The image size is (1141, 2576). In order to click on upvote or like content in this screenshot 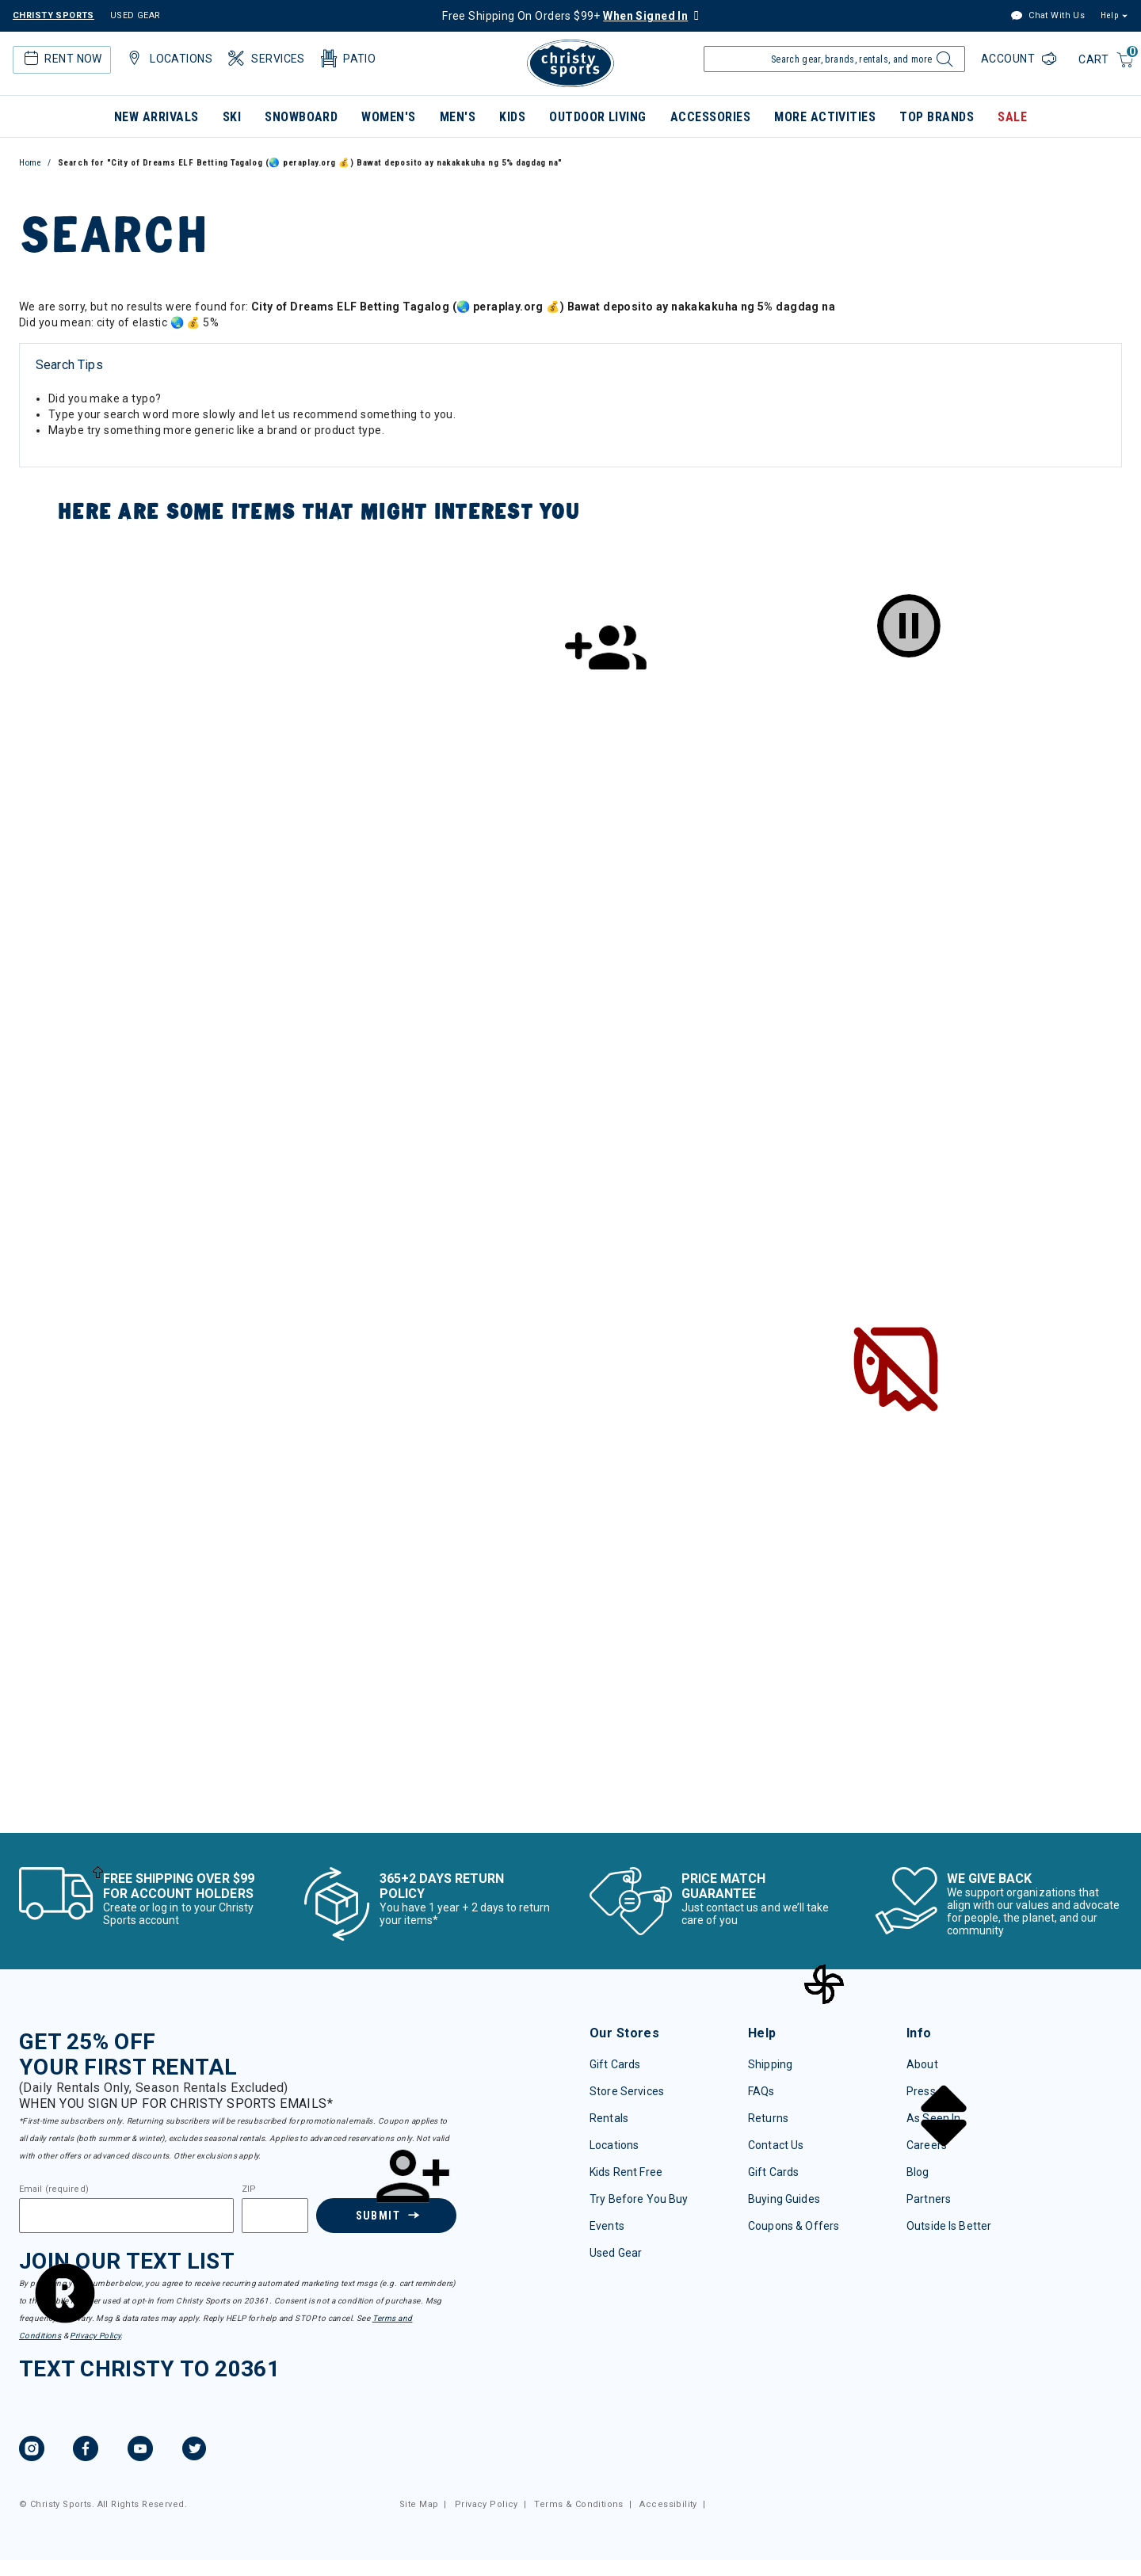, I will do `click(97, 1872)`.